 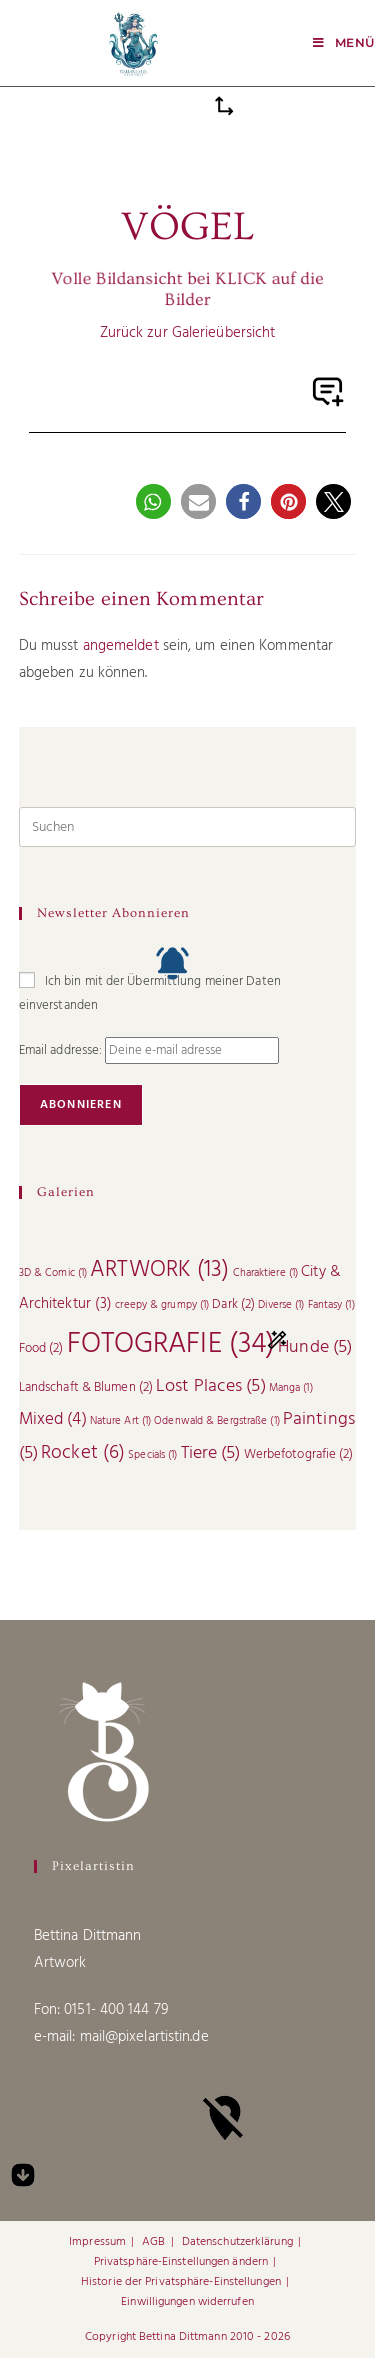 What do you see at coordinates (327, 390) in the screenshot?
I see `compose a new message` at bounding box center [327, 390].